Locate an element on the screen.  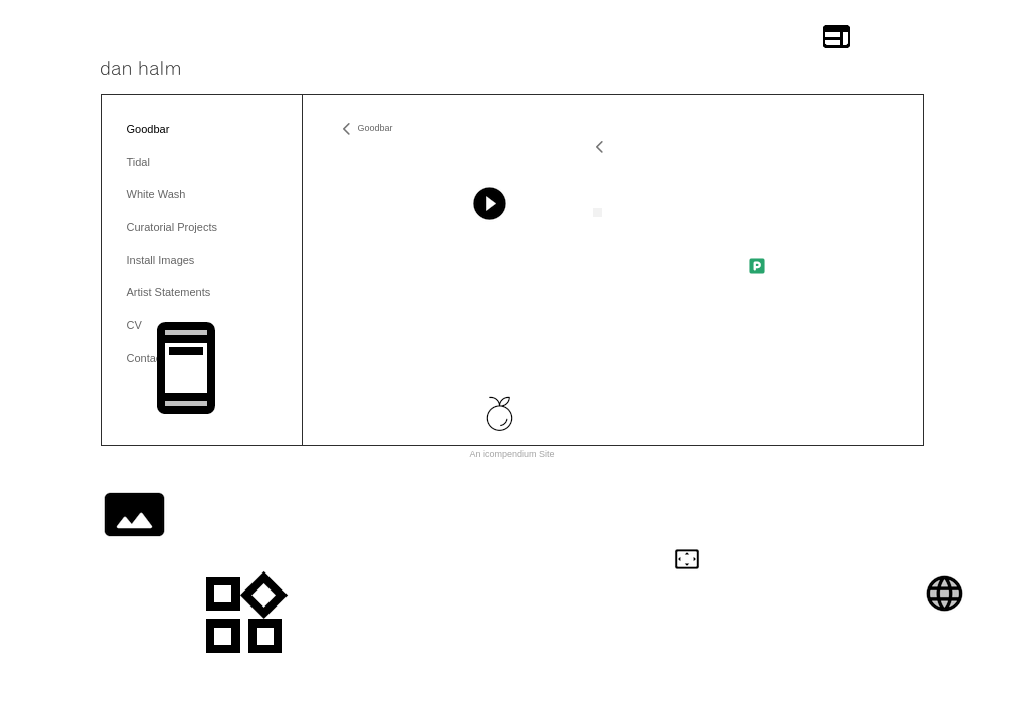
select orange flavor or citrus option is located at coordinates (499, 414).